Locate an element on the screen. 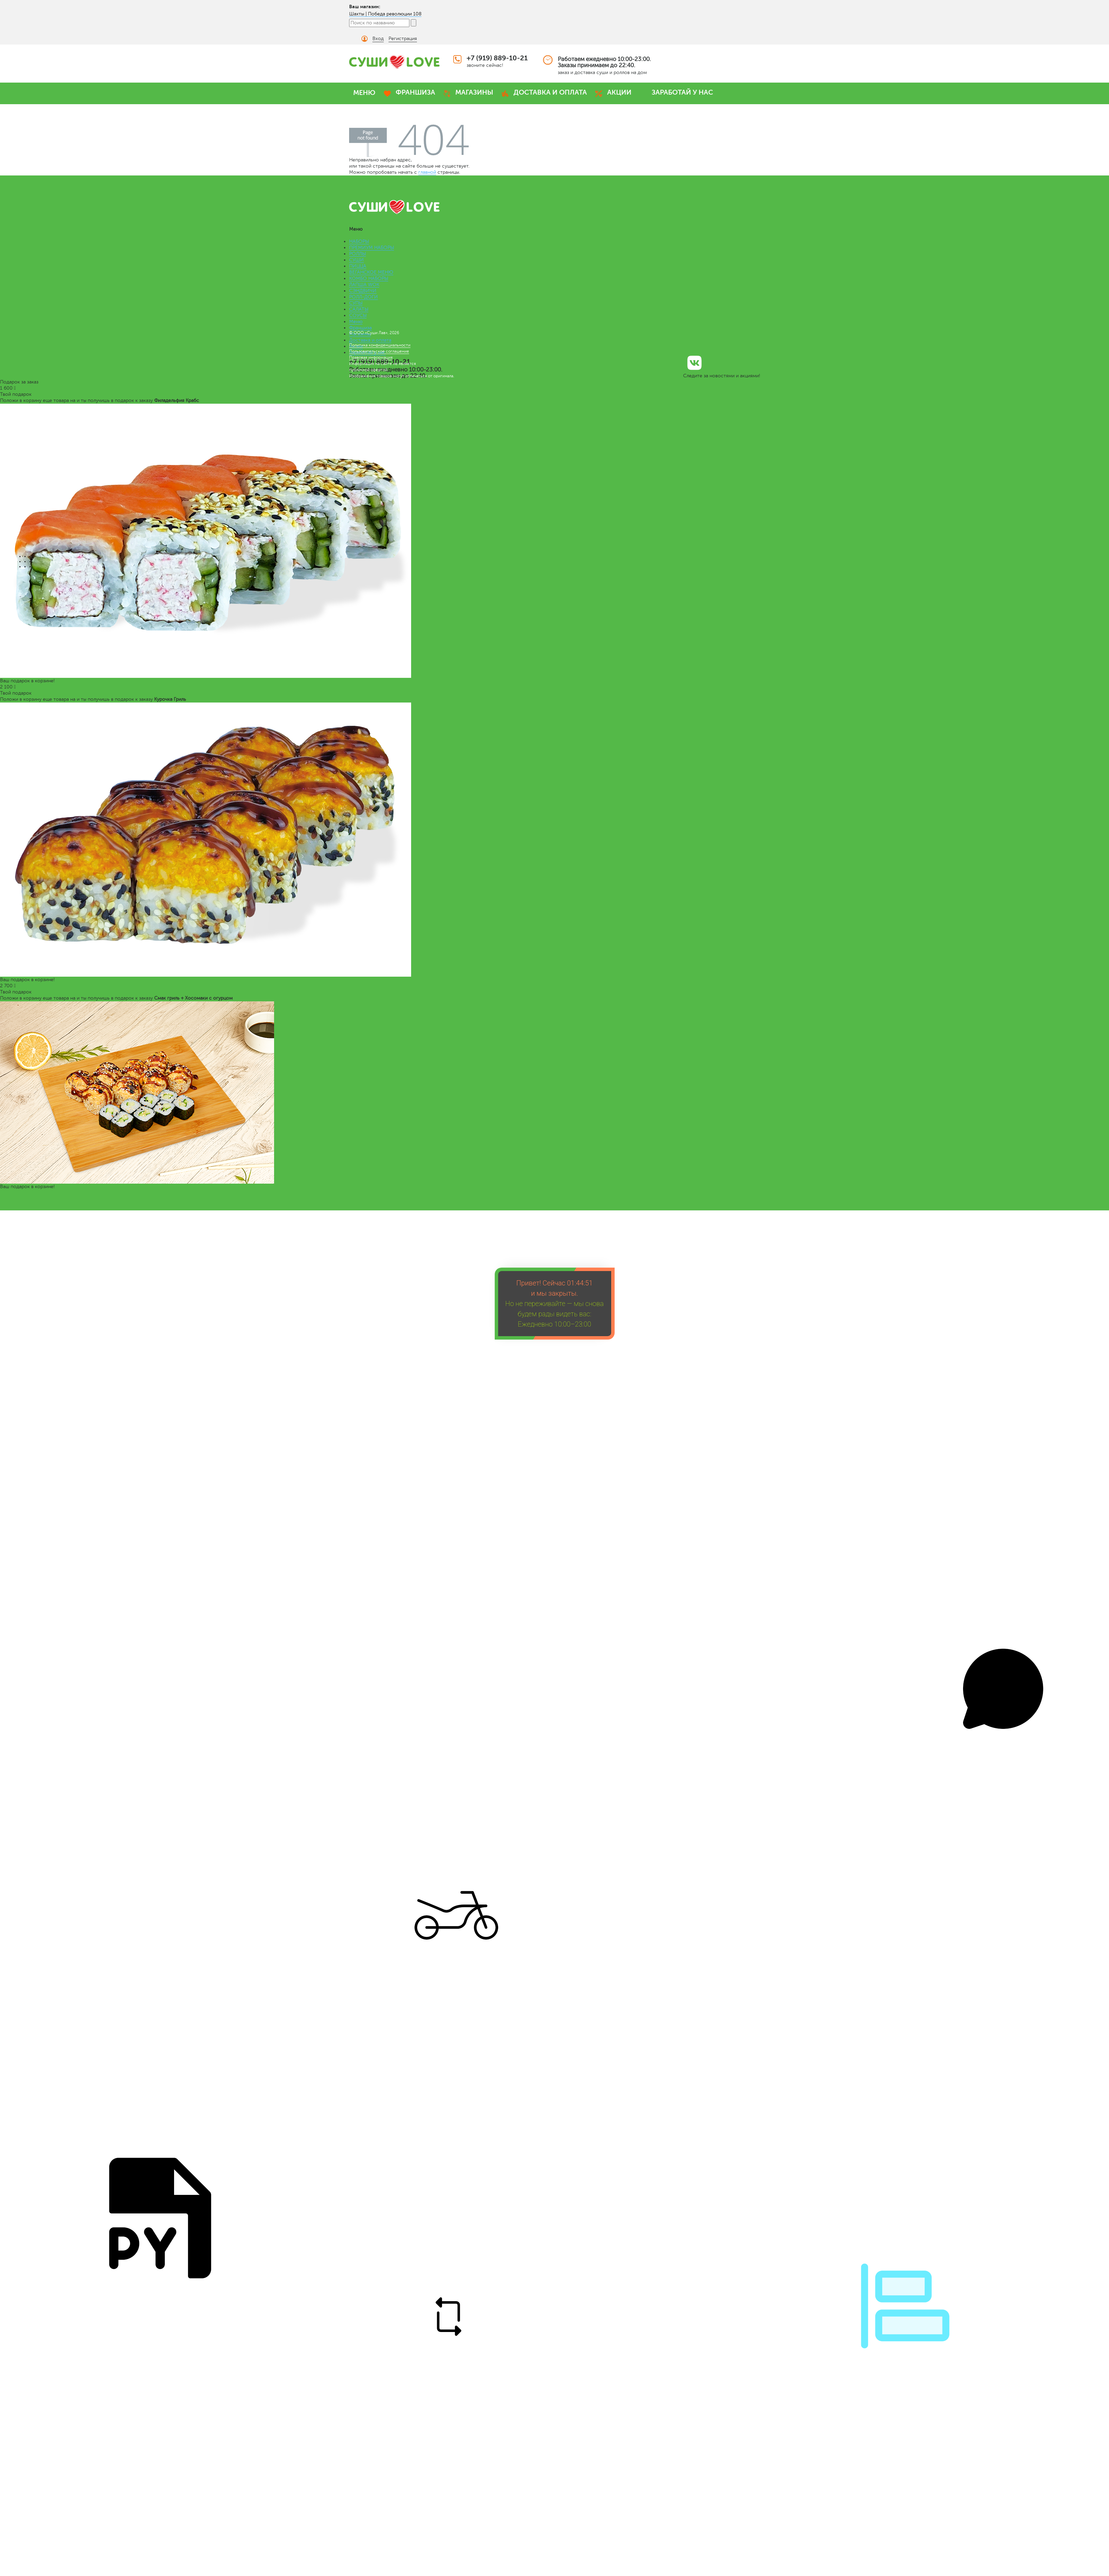 The height and width of the screenshot is (2576, 1109). align text or content to the left is located at coordinates (903, 2306).